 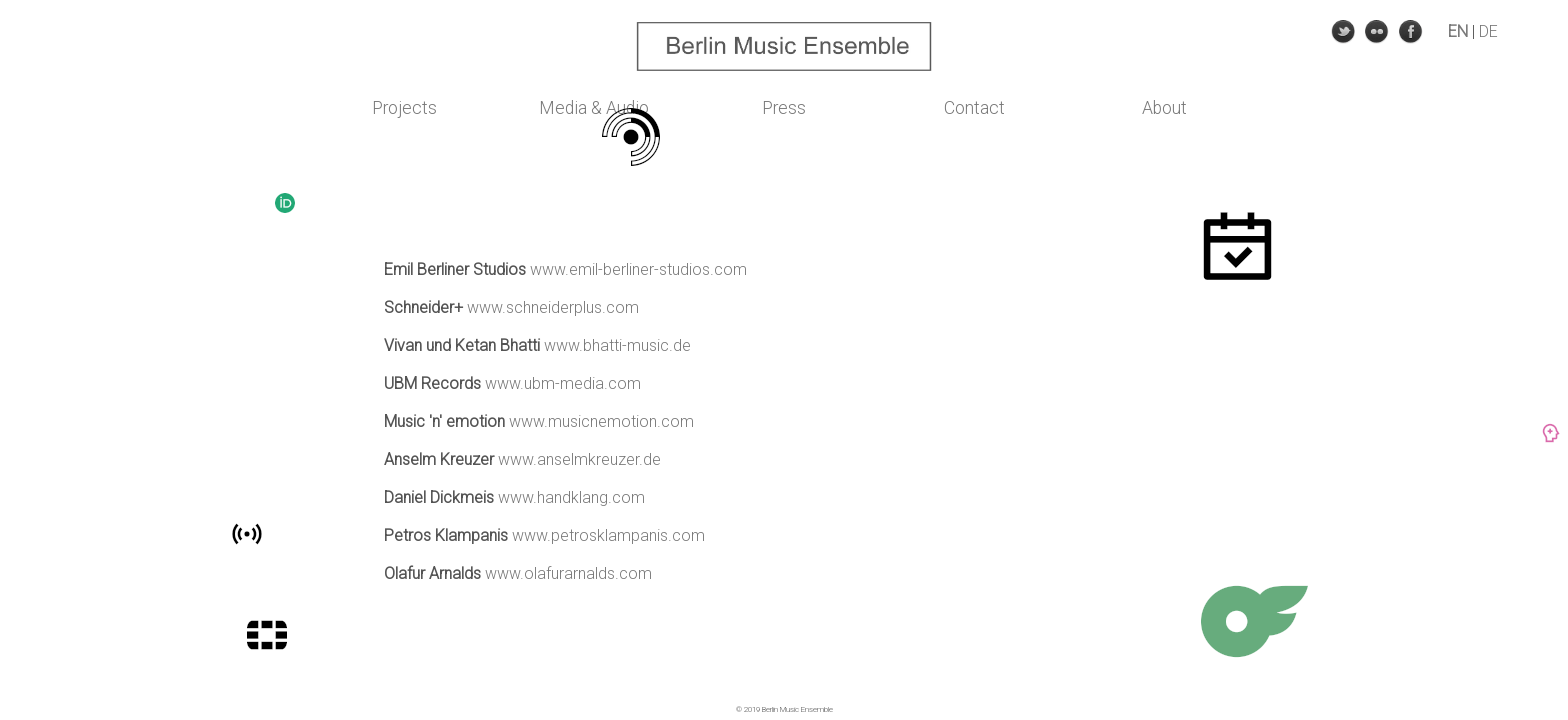 What do you see at coordinates (1237, 249) in the screenshot?
I see `confirm a scheduled event or appointment` at bounding box center [1237, 249].